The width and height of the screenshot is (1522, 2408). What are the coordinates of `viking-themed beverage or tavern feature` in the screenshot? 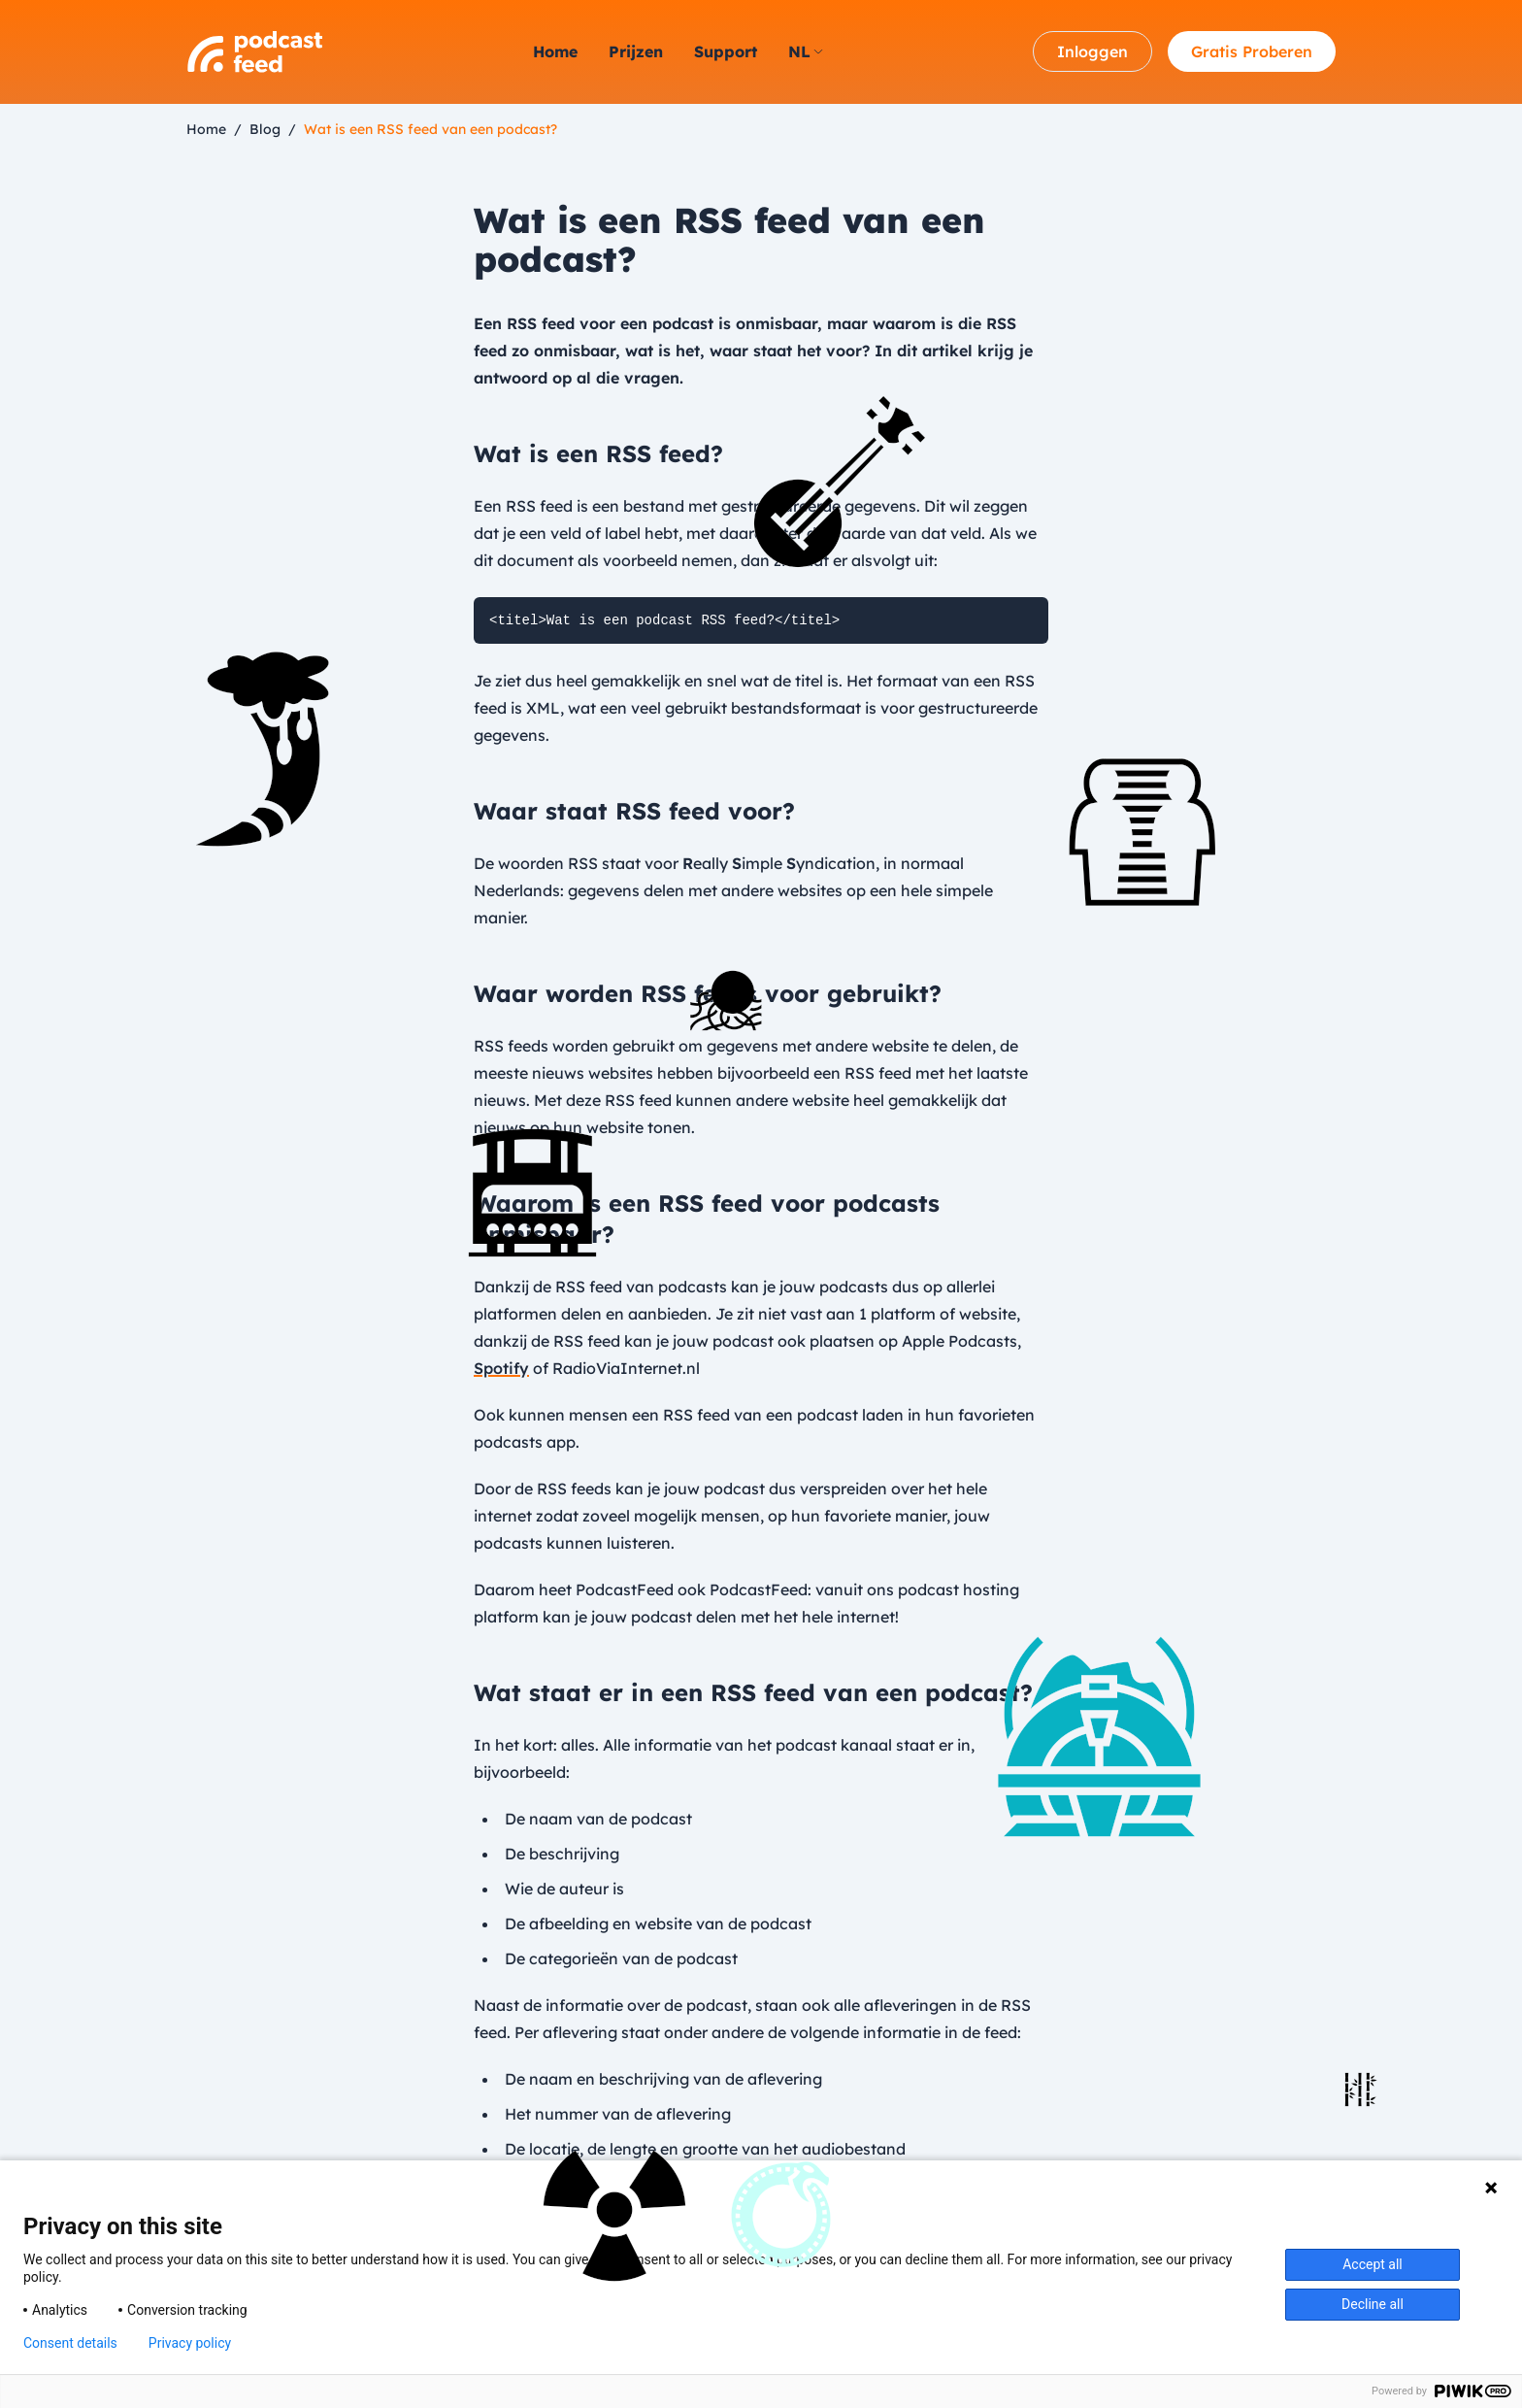 It's located at (264, 746).